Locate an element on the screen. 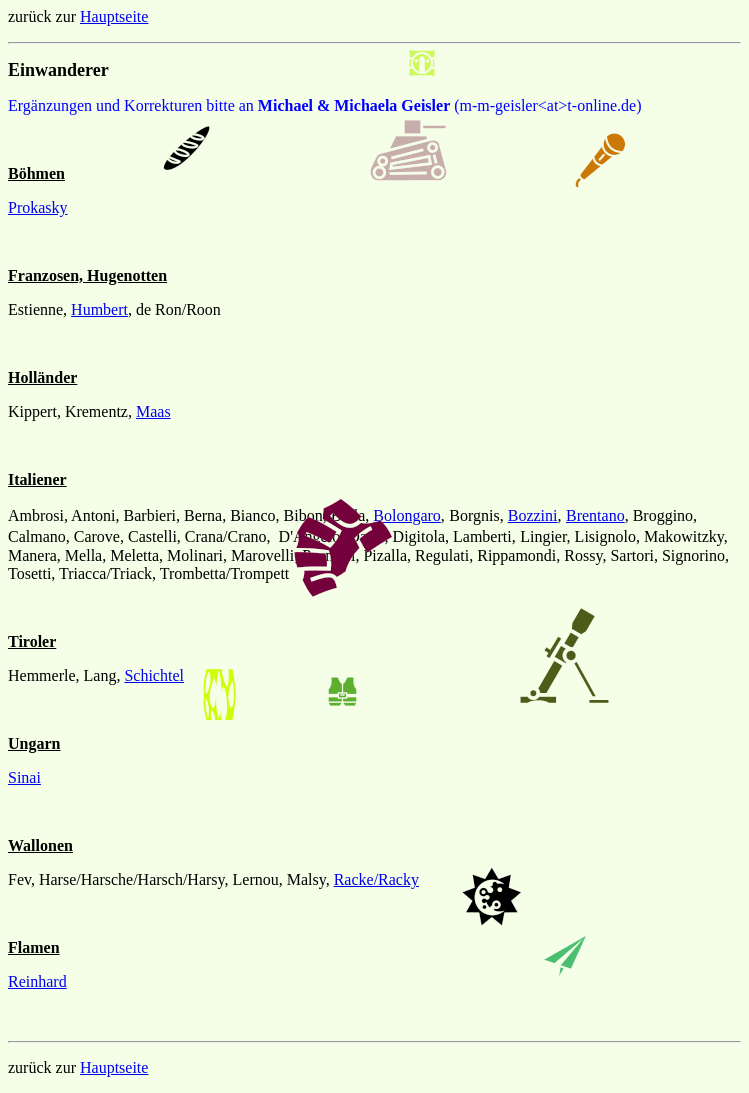  tap to start voice recording is located at coordinates (598, 160).